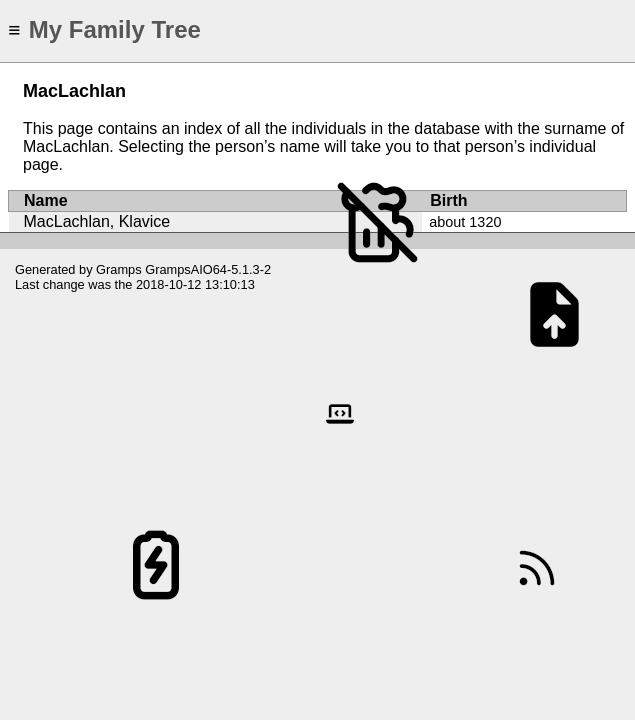 This screenshot has height=720, width=635. Describe the element at coordinates (554, 314) in the screenshot. I see `upload a file` at that location.